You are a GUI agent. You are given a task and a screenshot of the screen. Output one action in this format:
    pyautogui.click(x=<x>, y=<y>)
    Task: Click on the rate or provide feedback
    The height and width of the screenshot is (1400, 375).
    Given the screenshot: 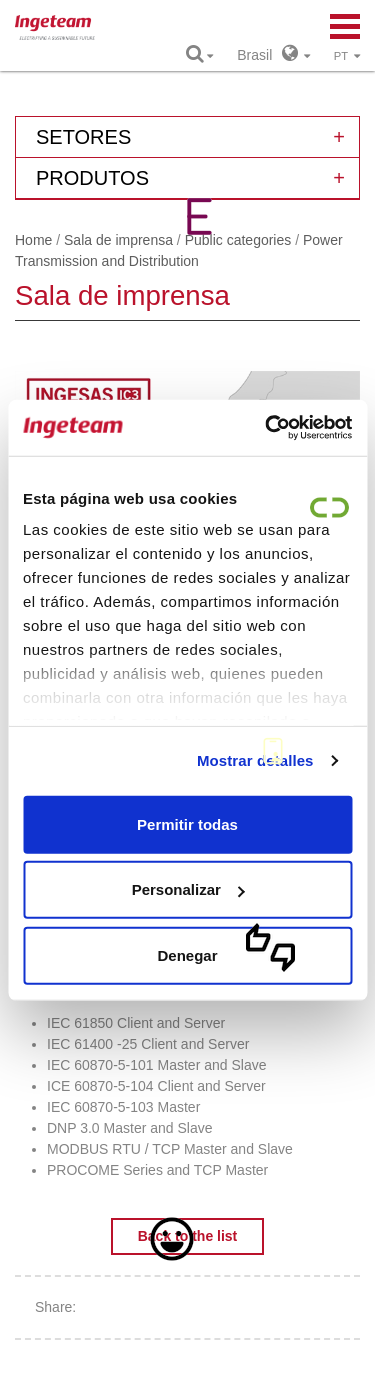 What is the action you would take?
    pyautogui.click(x=270, y=947)
    